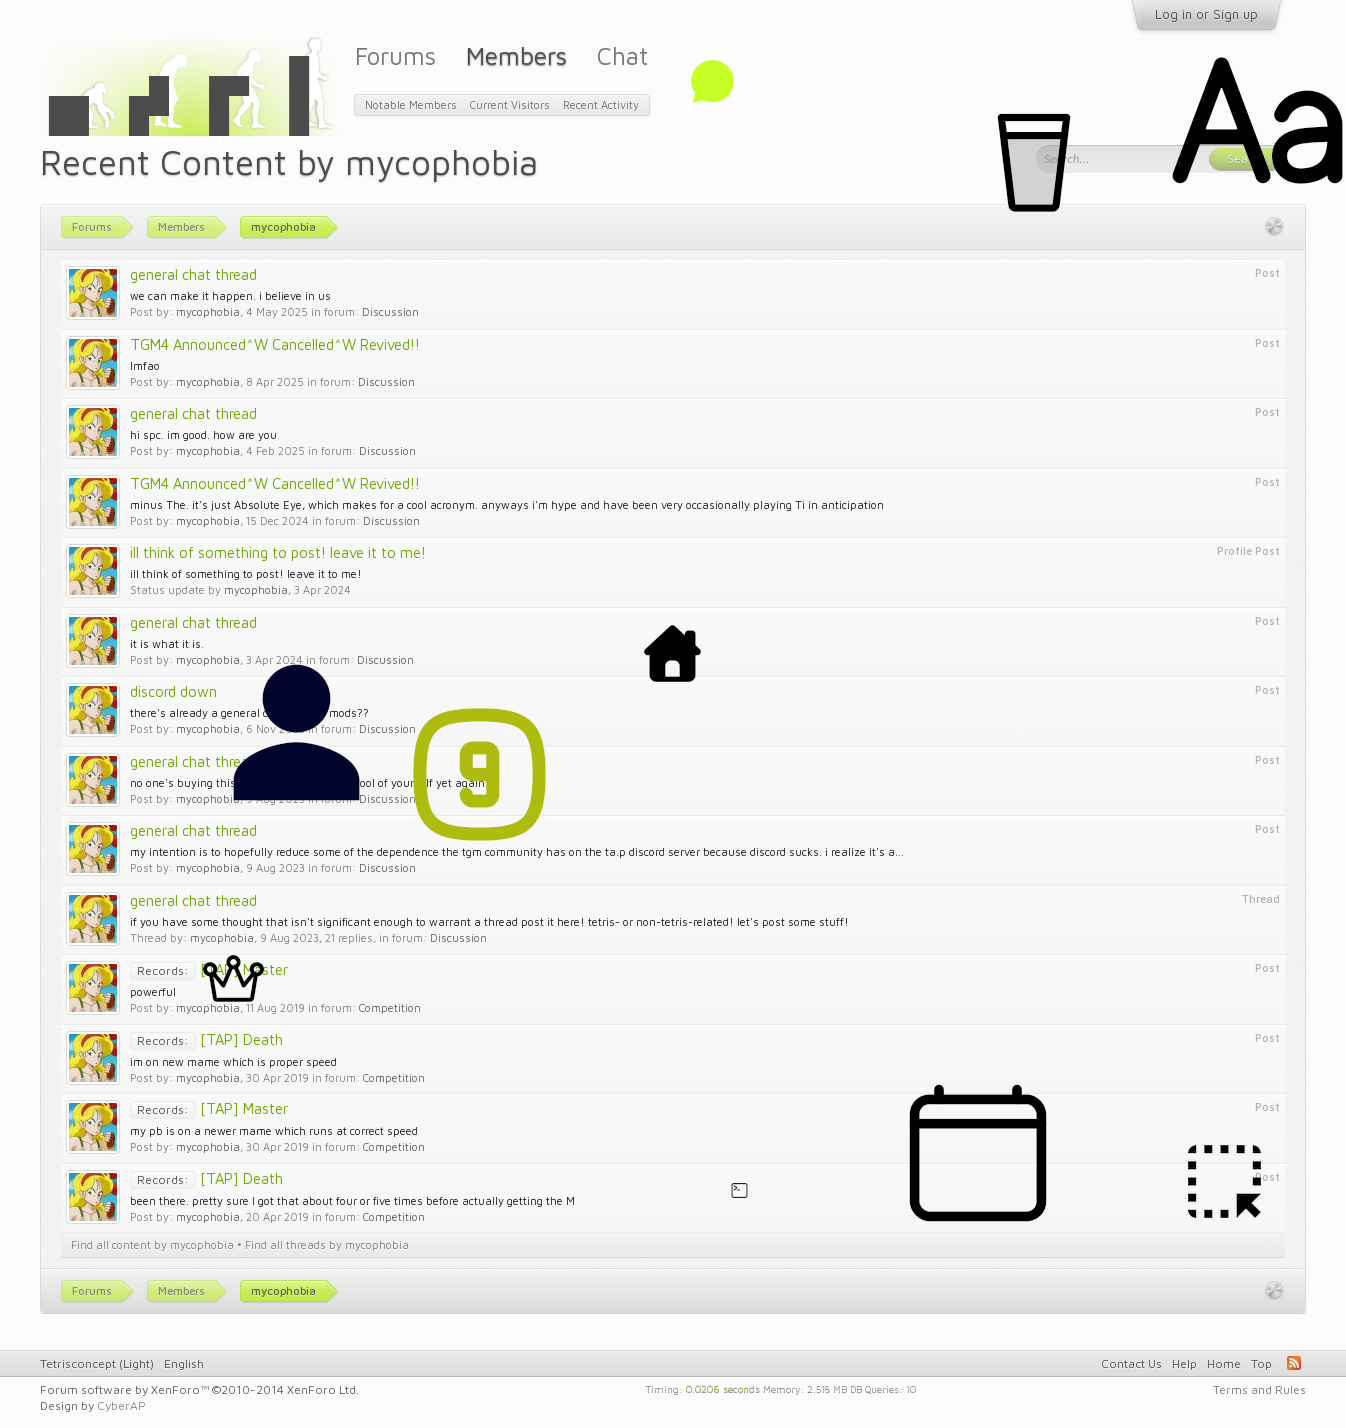 The height and width of the screenshot is (1428, 1346). Describe the element at coordinates (739, 1190) in the screenshot. I see `open the command line terminal` at that location.